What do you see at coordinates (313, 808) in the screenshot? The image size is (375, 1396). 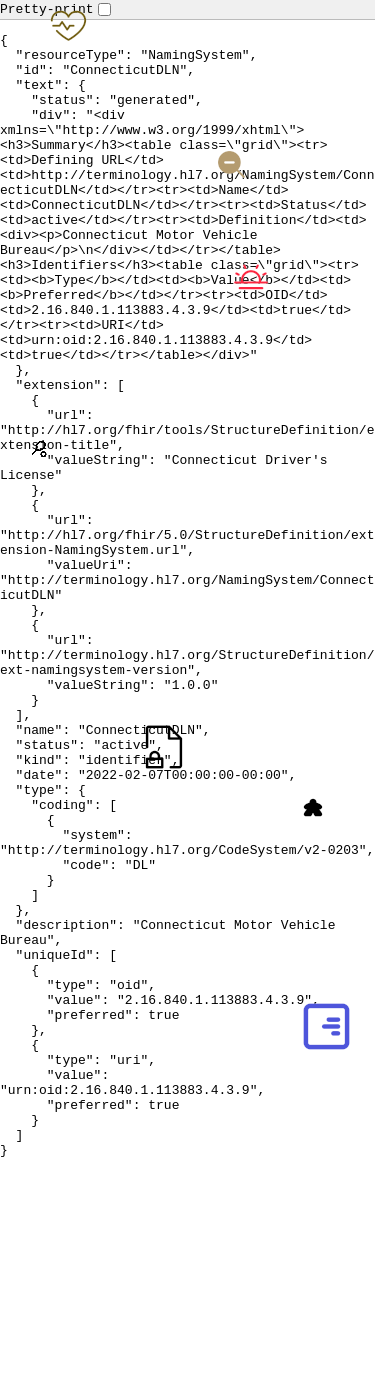 I see `access board game or tabletop gaming features` at bounding box center [313, 808].